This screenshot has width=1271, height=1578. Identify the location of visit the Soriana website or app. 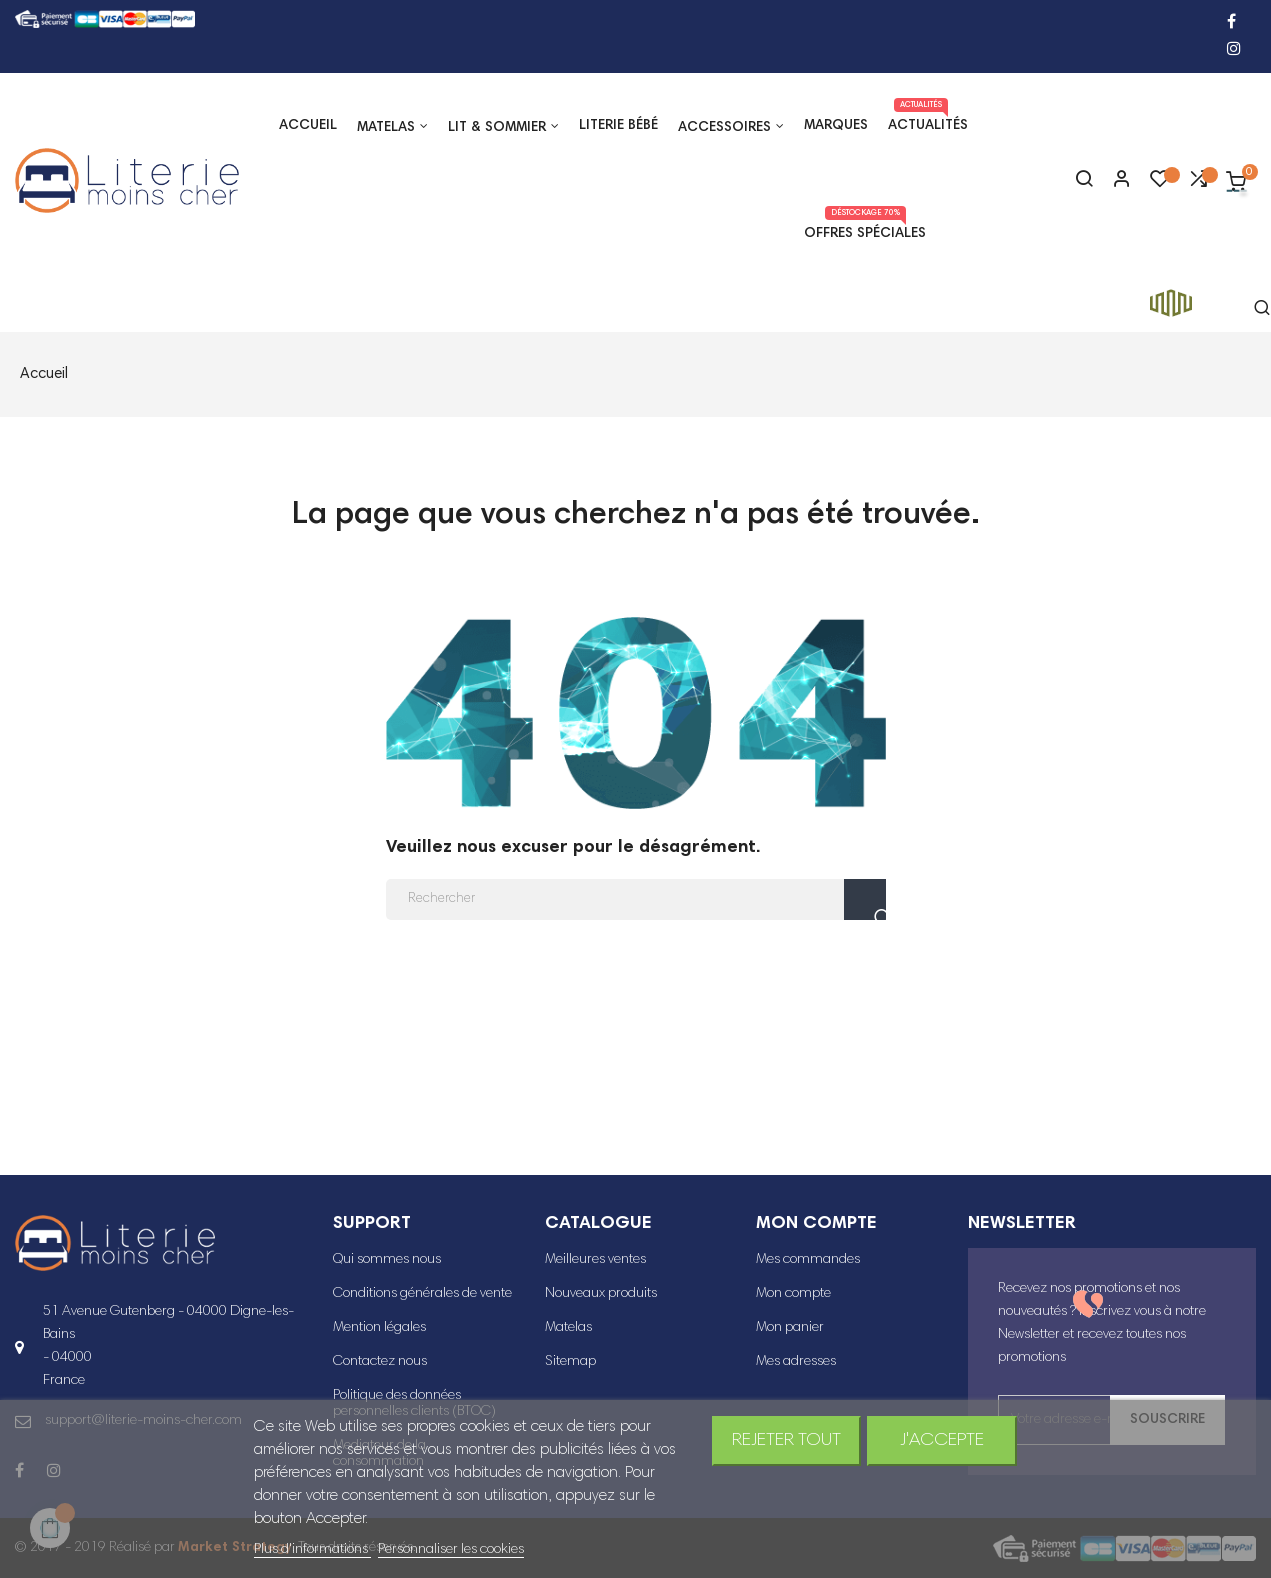
(1088, 1304).